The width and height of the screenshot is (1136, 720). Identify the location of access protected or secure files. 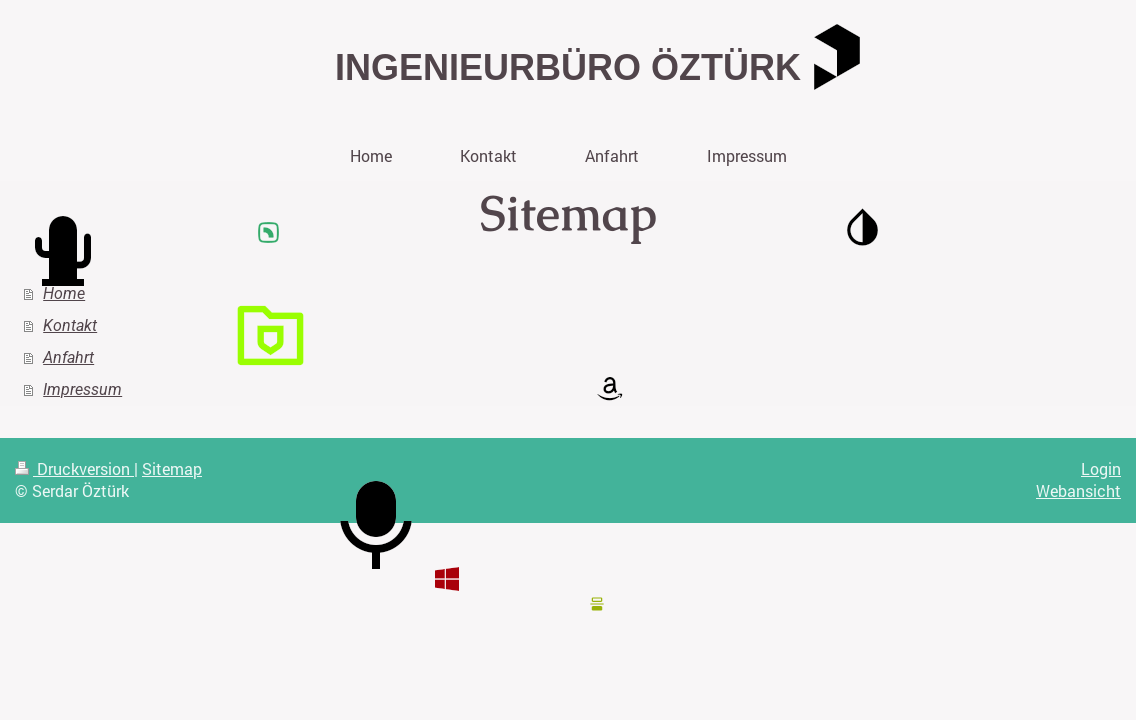
(270, 335).